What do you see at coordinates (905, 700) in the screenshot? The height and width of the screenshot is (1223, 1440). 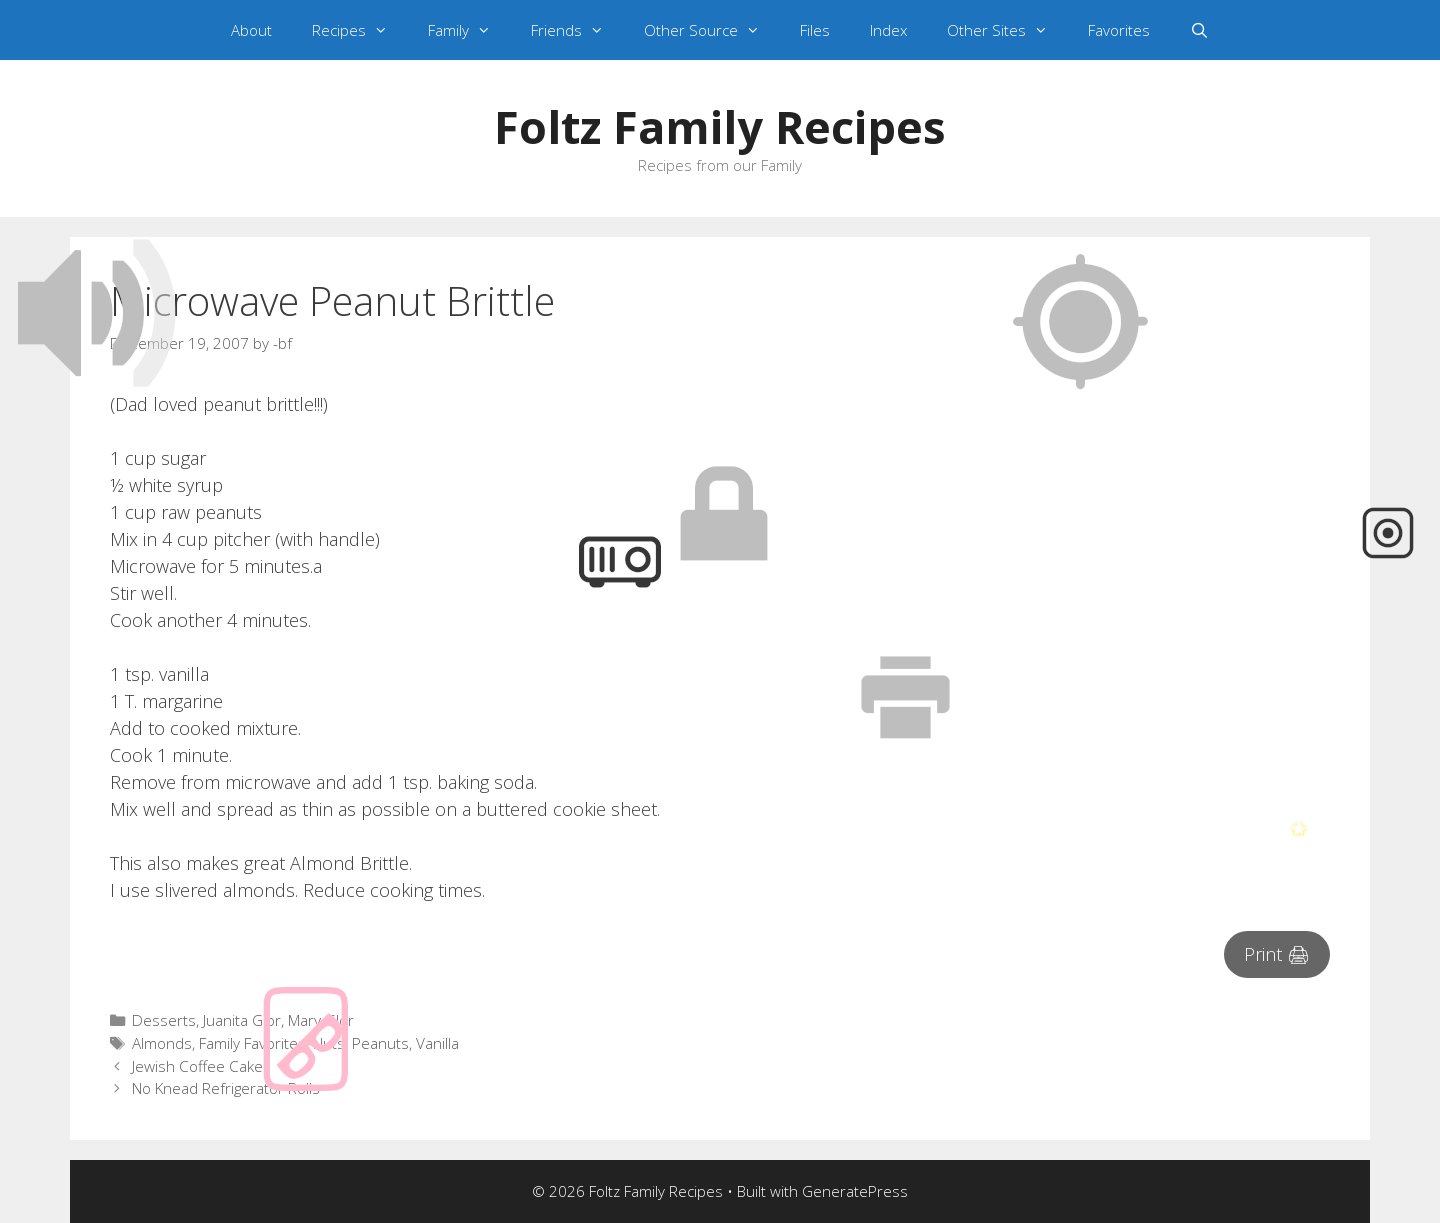 I see `print the current document` at bounding box center [905, 700].